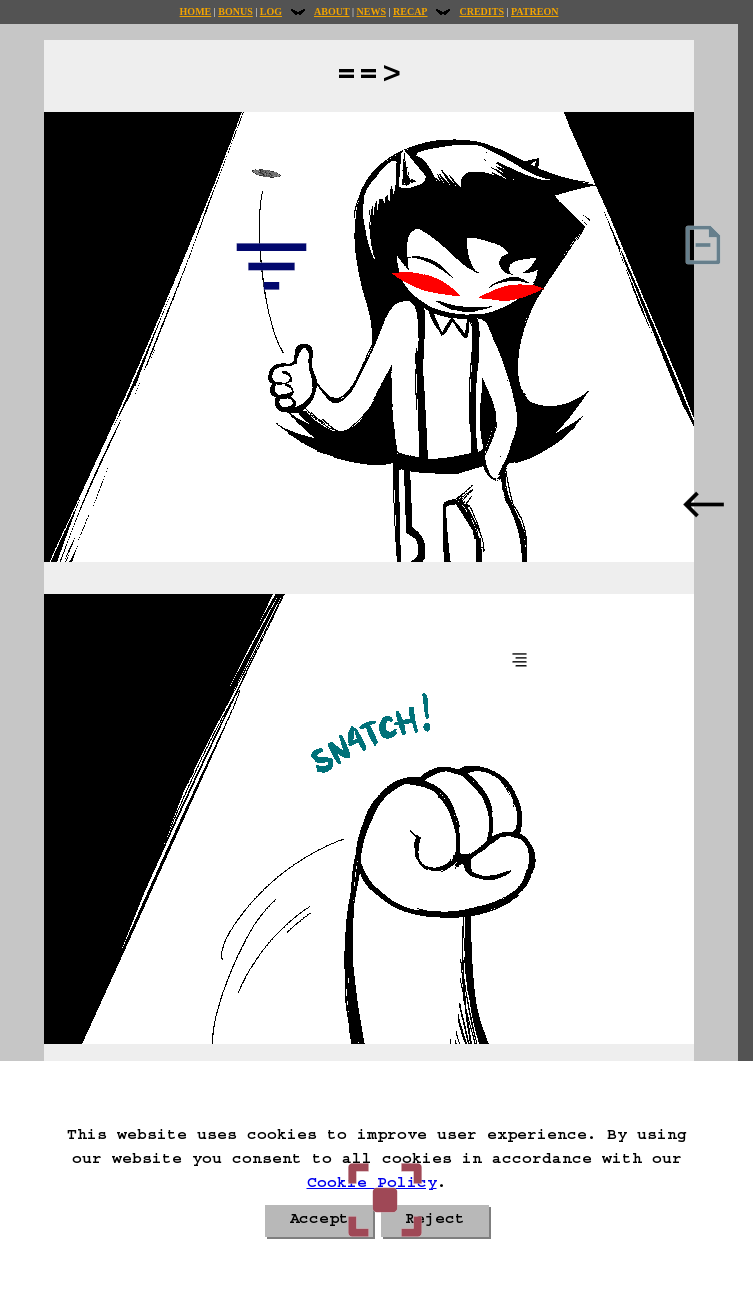 The width and height of the screenshot is (753, 1301). What do you see at coordinates (271, 266) in the screenshot?
I see `filter or sort list items` at bounding box center [271, 266].